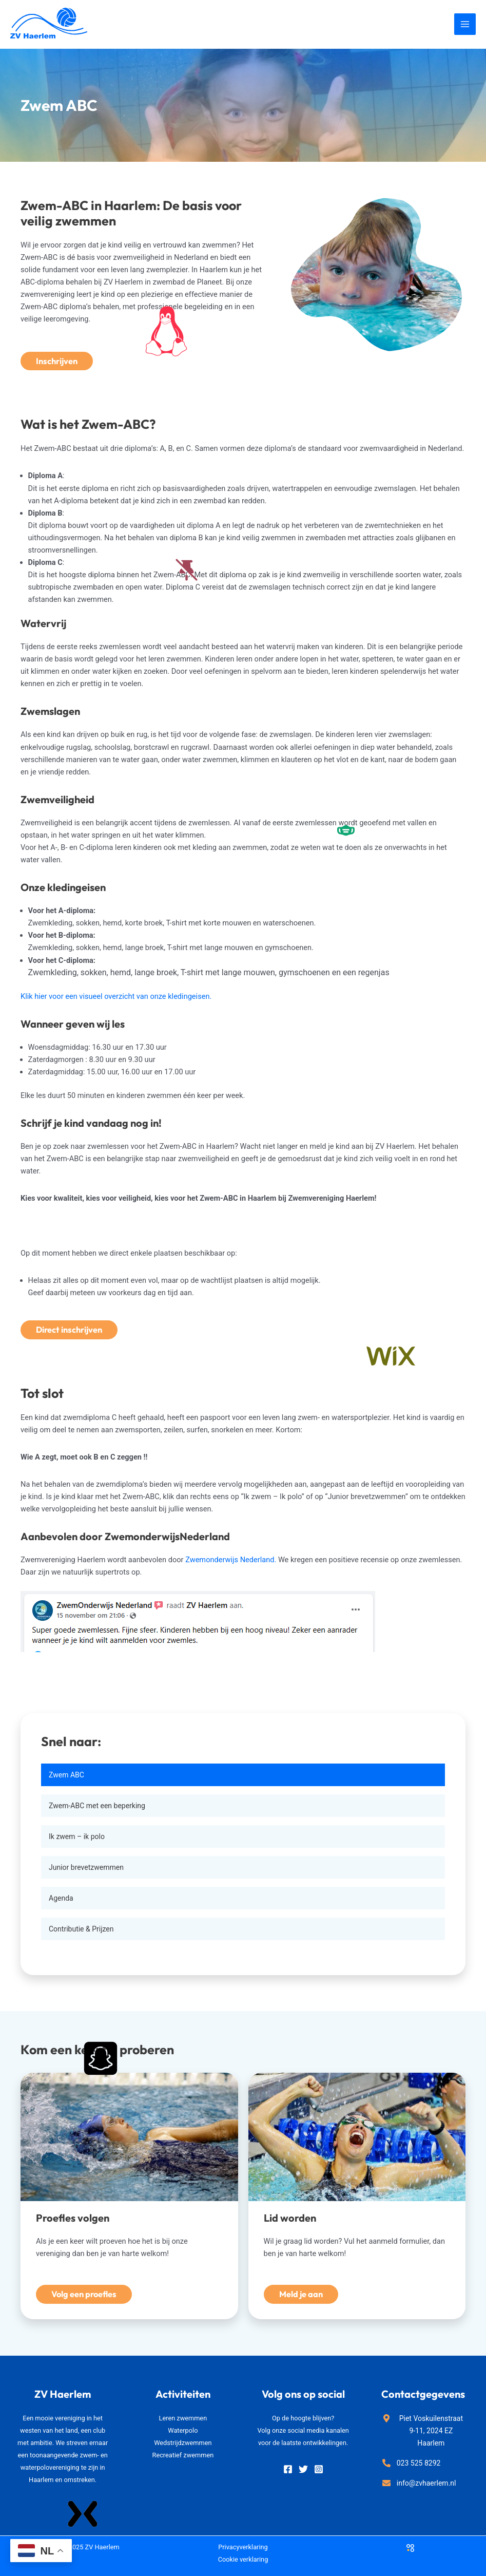 The image size is (486, 2576). What do you see at coordinates (166, 331) in the screenshot?
I see `indicates linux operating system compatibility` at bounding box center [166, 331].